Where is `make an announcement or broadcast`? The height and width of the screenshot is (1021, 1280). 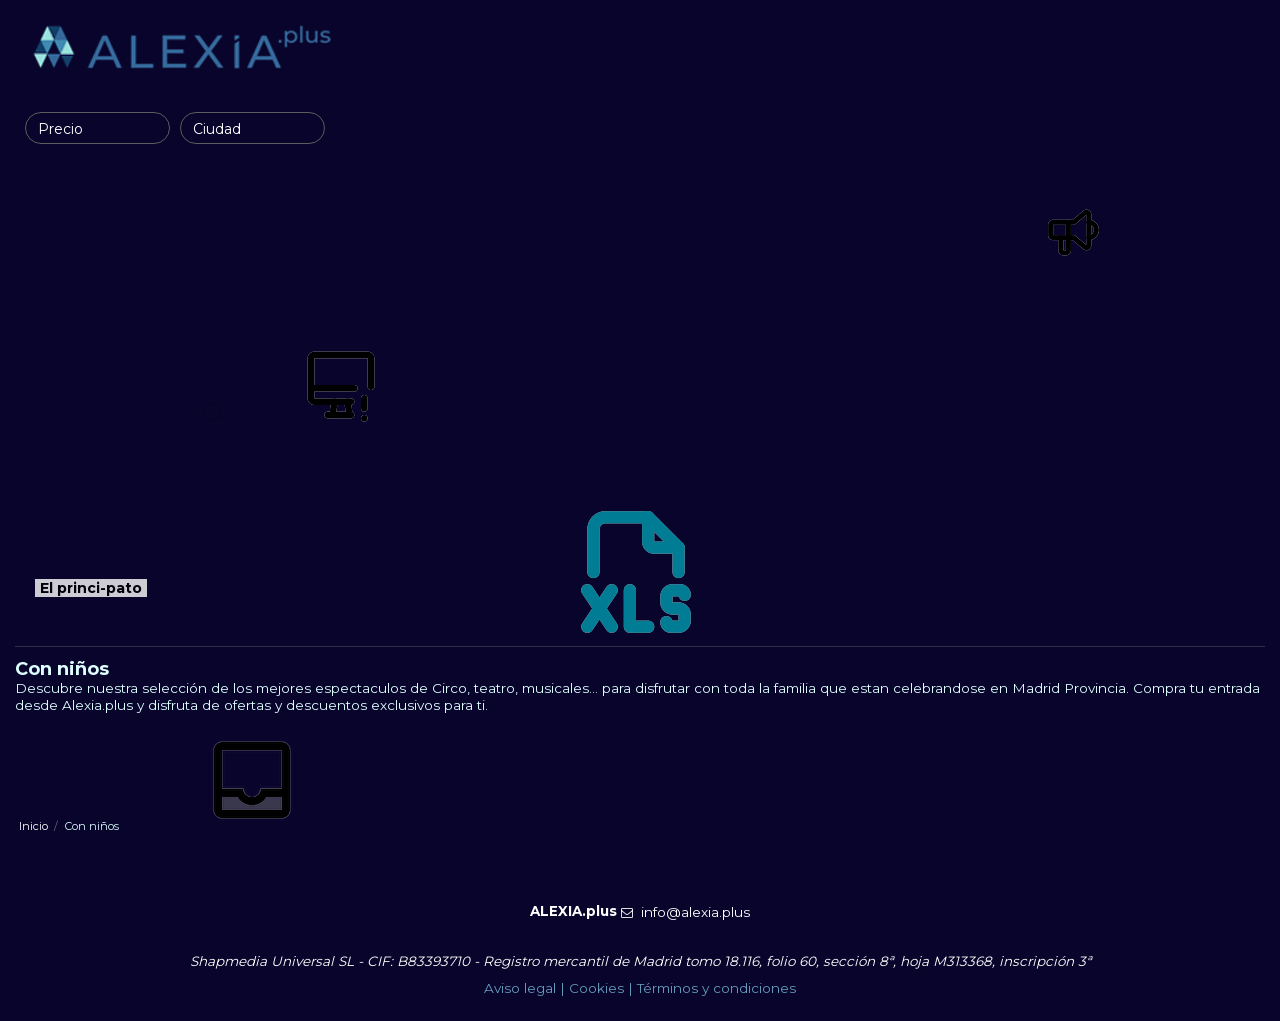
make an announcement or broadcast is located at coordinates (1073, 232).